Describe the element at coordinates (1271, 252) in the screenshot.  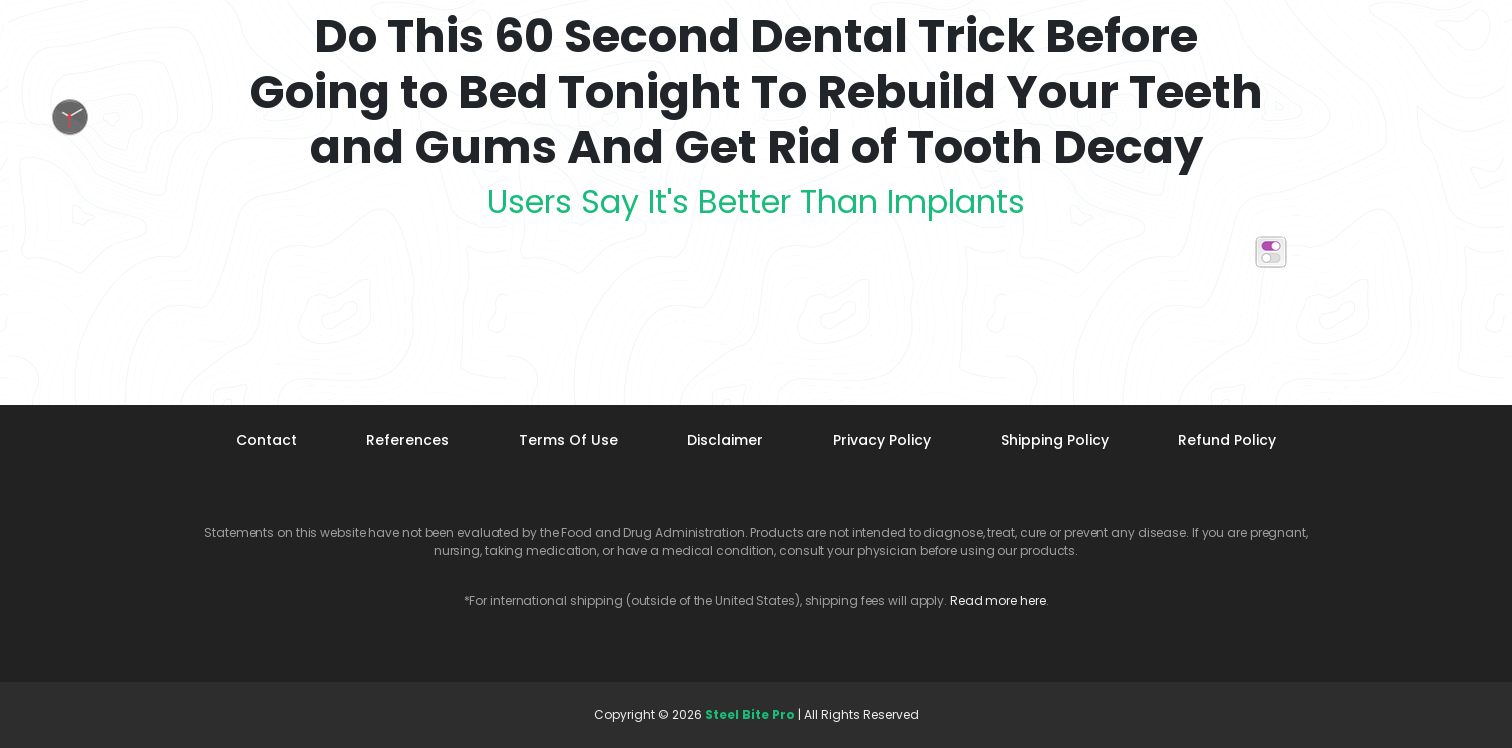
I see `open gnome tweaks settings` at that location.